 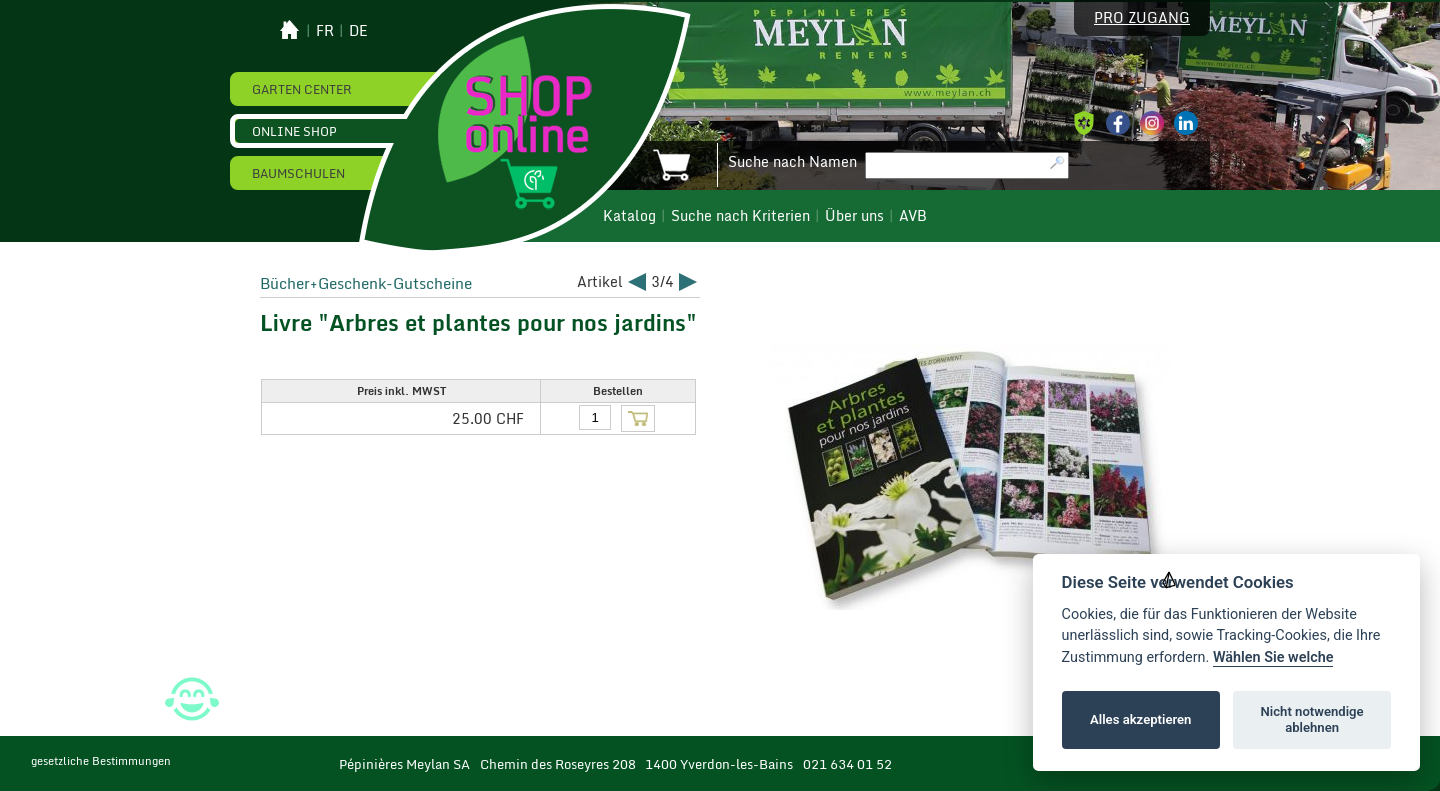 I want to click on react with a laughing emoji, so click(x=192, y=699).